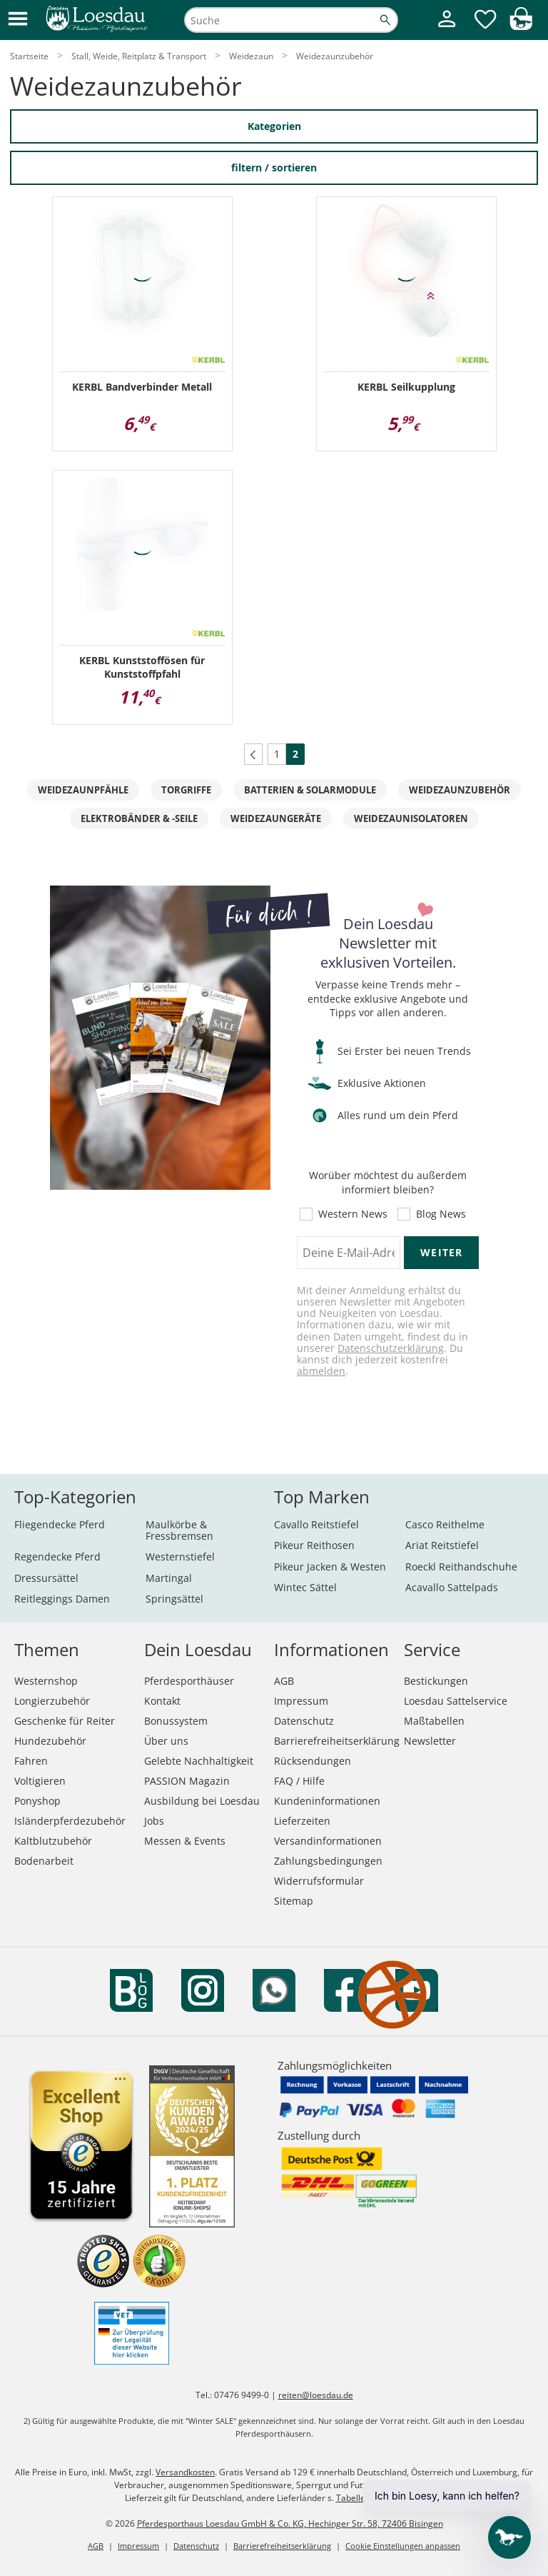  I want to click on scroll to top of page, so click(430, 296).